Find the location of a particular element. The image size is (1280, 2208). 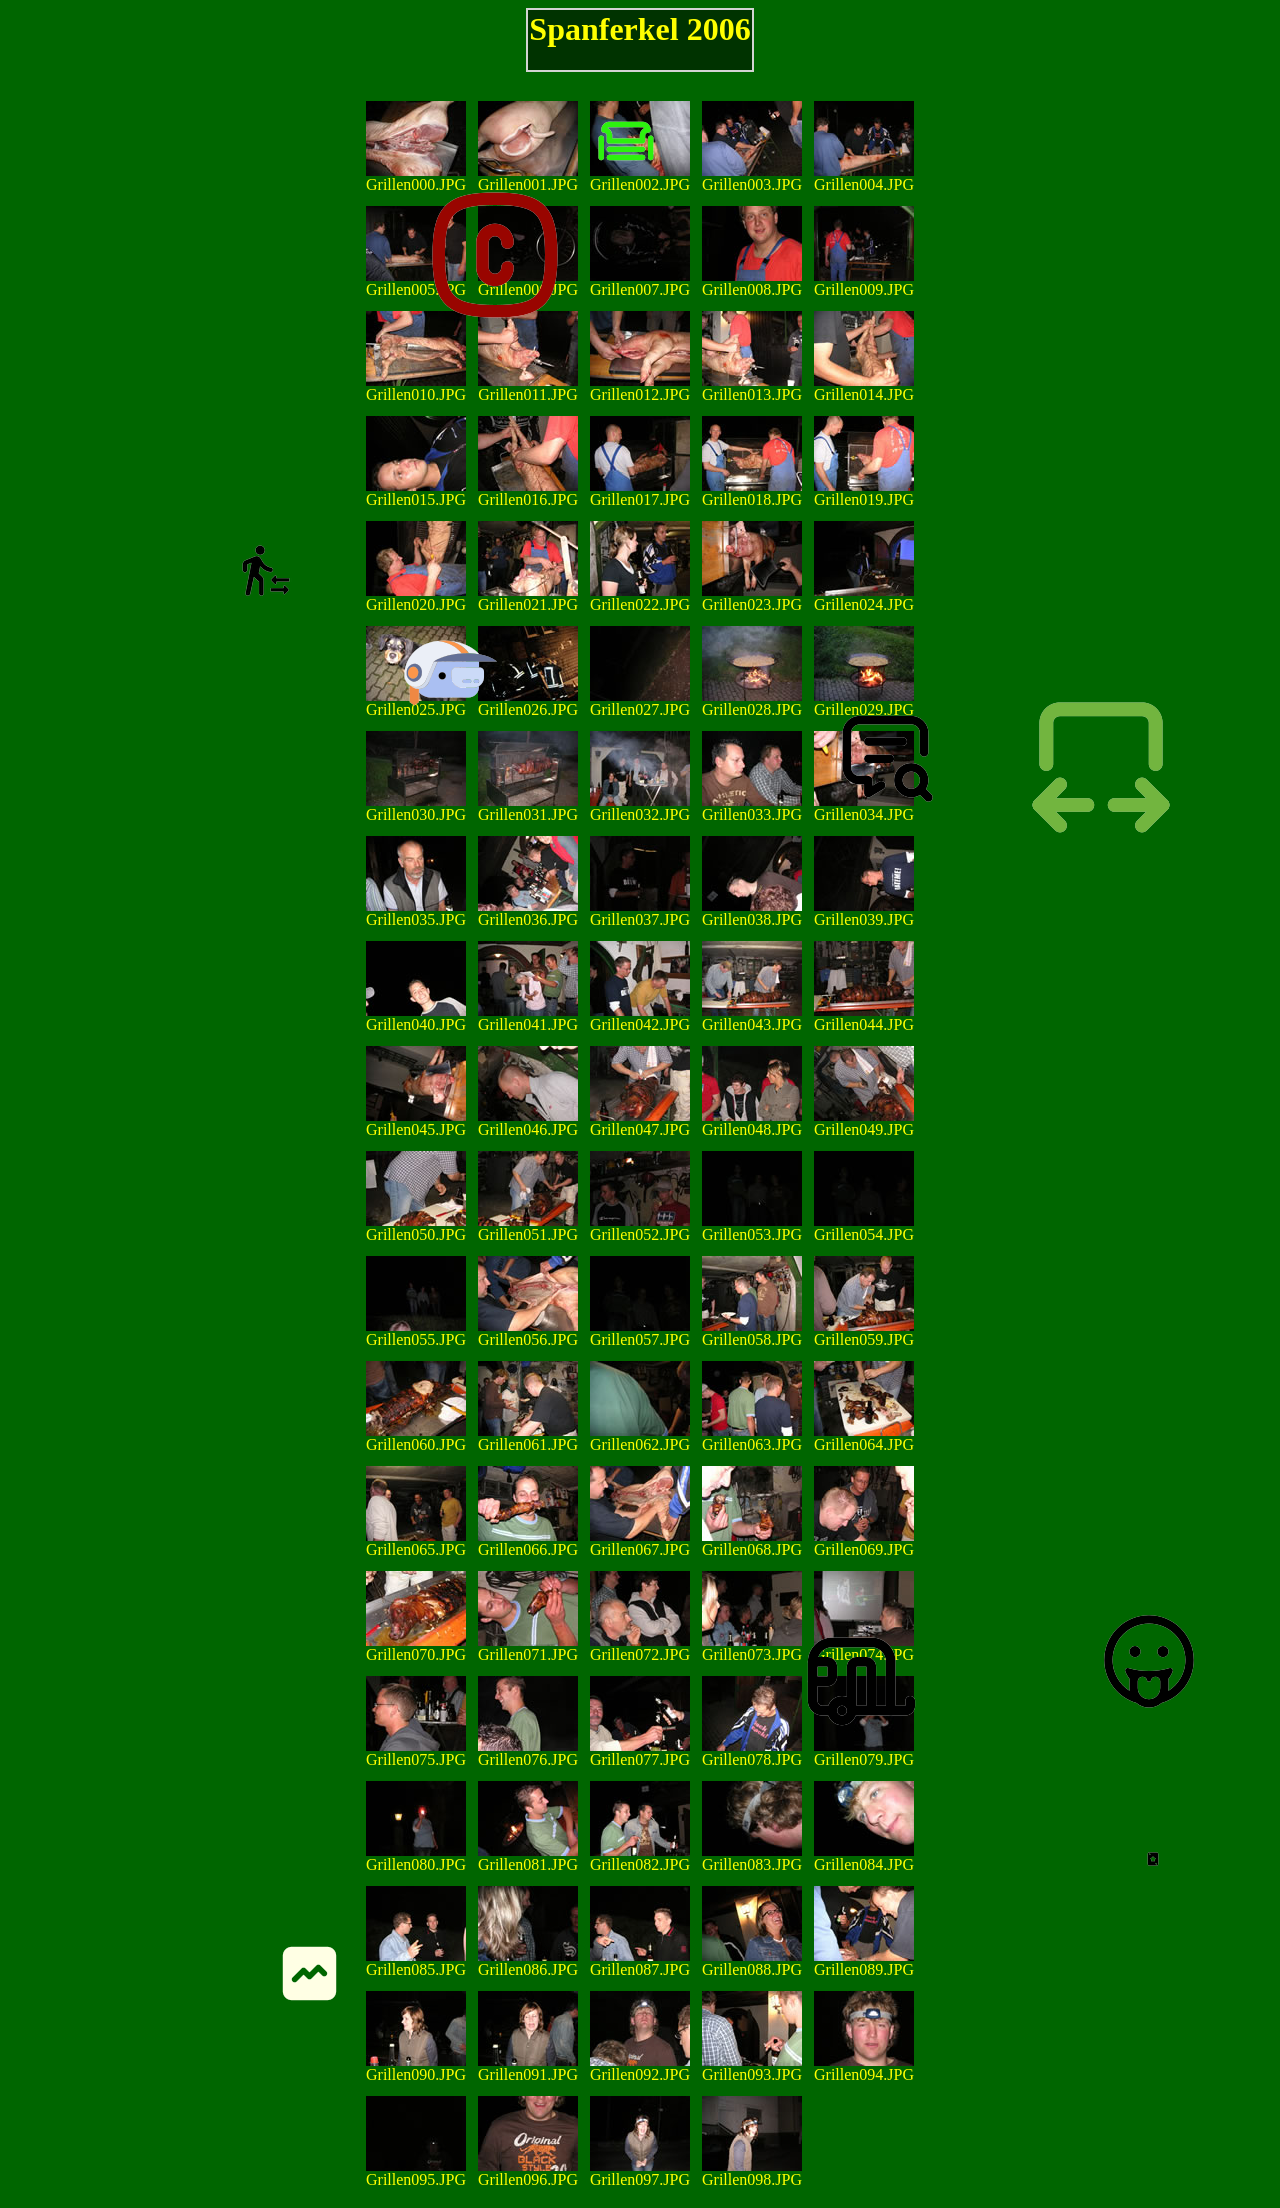

select caravan or RV accommodation is located at coordinates (861, 1676).